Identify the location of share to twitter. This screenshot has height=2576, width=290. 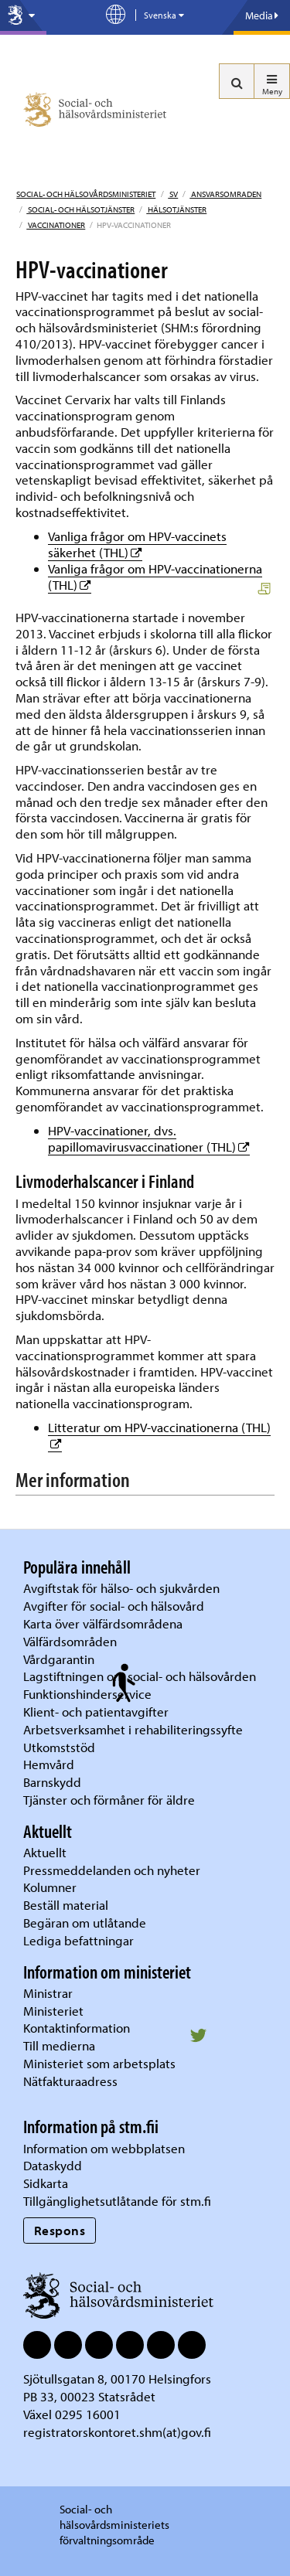
(198, 2035).